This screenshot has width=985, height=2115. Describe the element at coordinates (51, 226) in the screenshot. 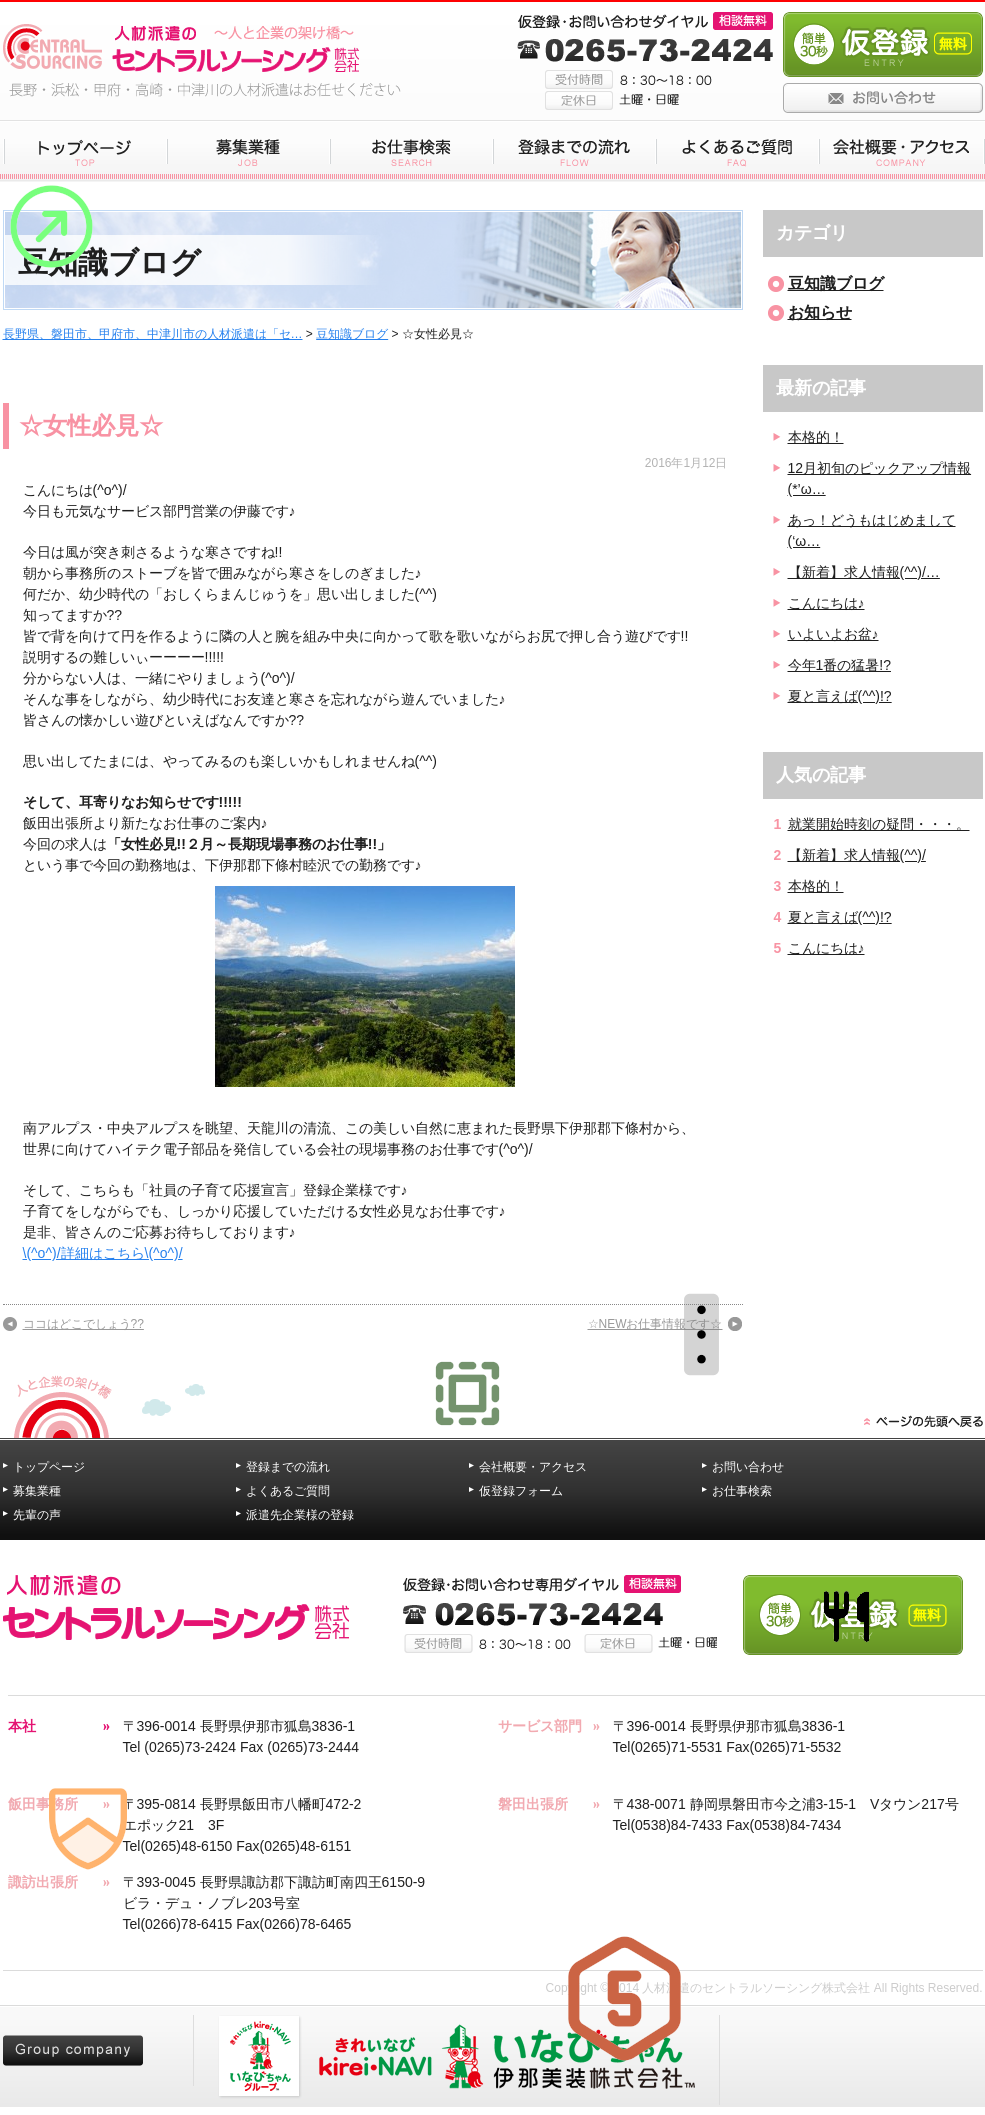

I see `open link in new tab or window` at that location.